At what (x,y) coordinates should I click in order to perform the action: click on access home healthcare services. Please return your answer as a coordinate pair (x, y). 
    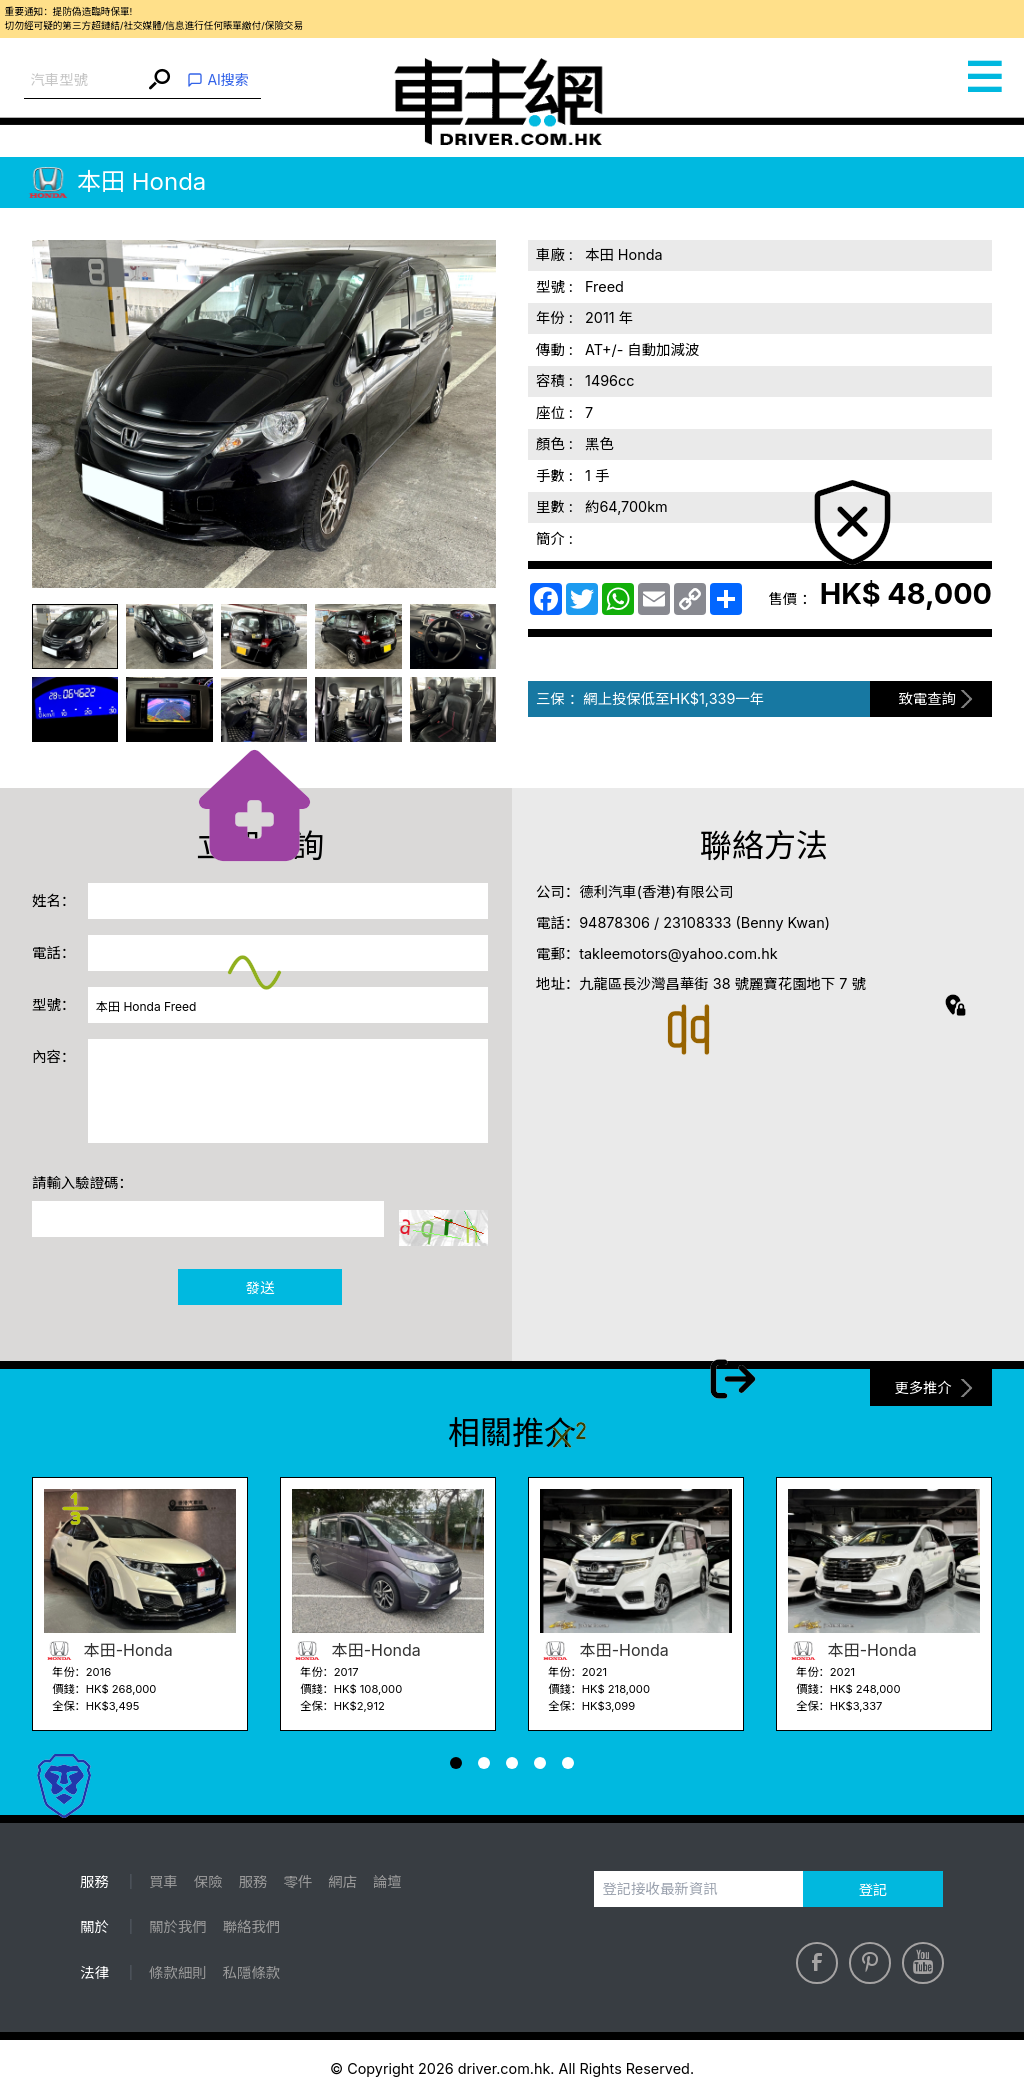
    Looking at the image, I should click on (254, 805).